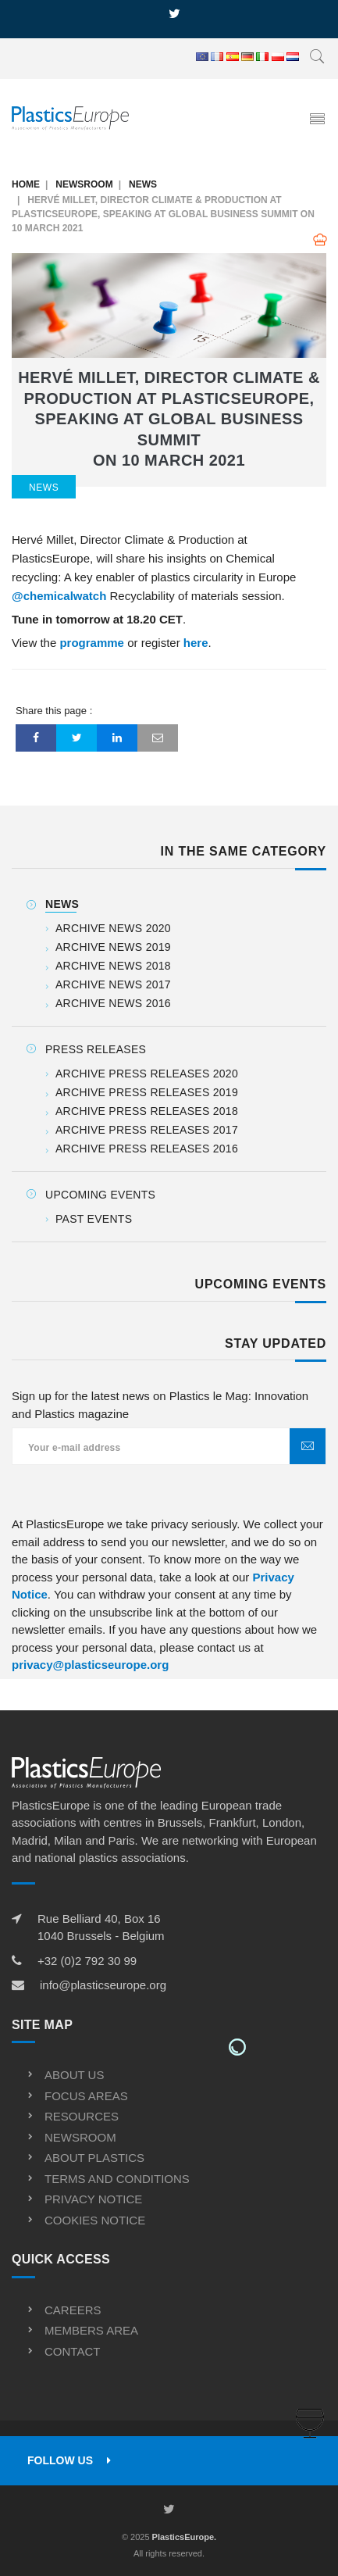 This screenshot has height=2576, width=338. I want to click on browse recipes or cooking content, so click(320, 240).